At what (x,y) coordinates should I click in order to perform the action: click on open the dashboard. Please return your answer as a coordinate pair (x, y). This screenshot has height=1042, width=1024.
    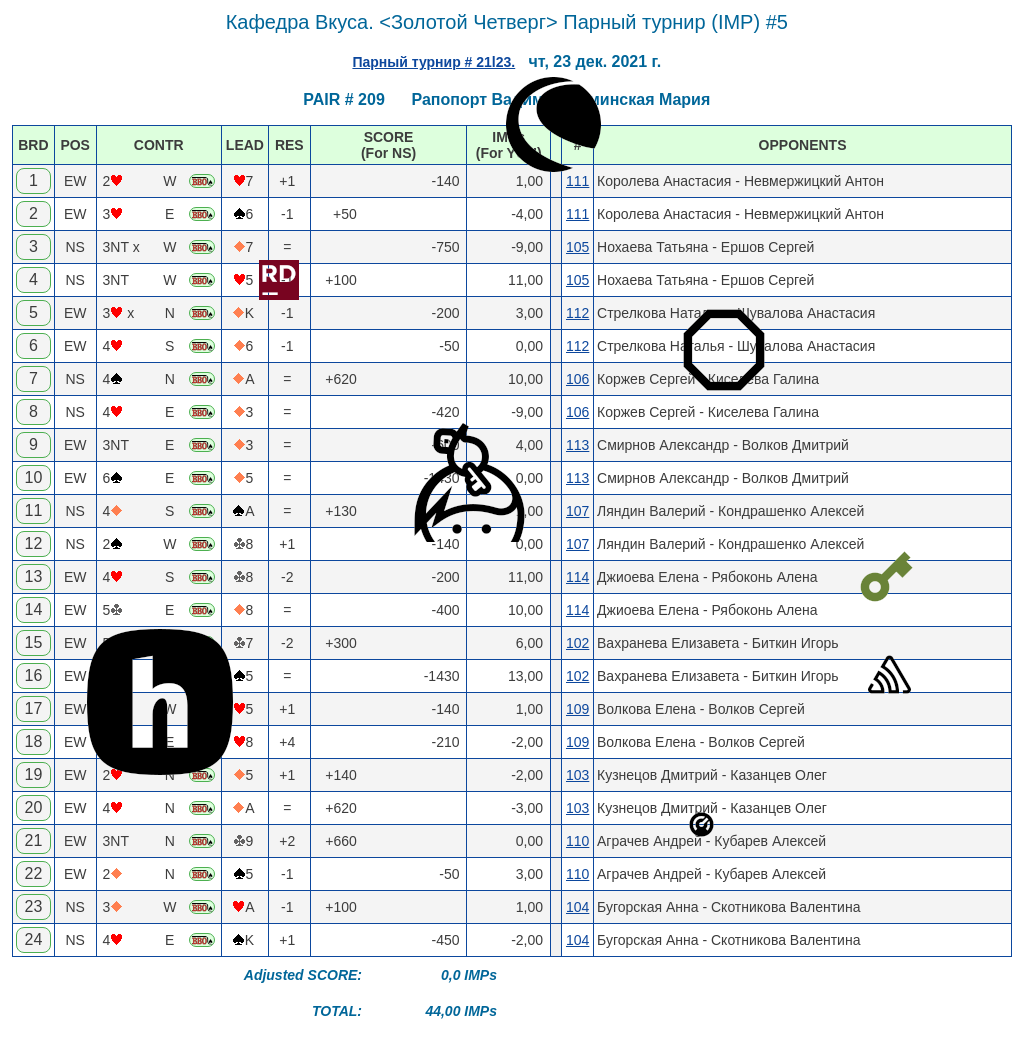
    Looking at the image, I should click on (701, 824).